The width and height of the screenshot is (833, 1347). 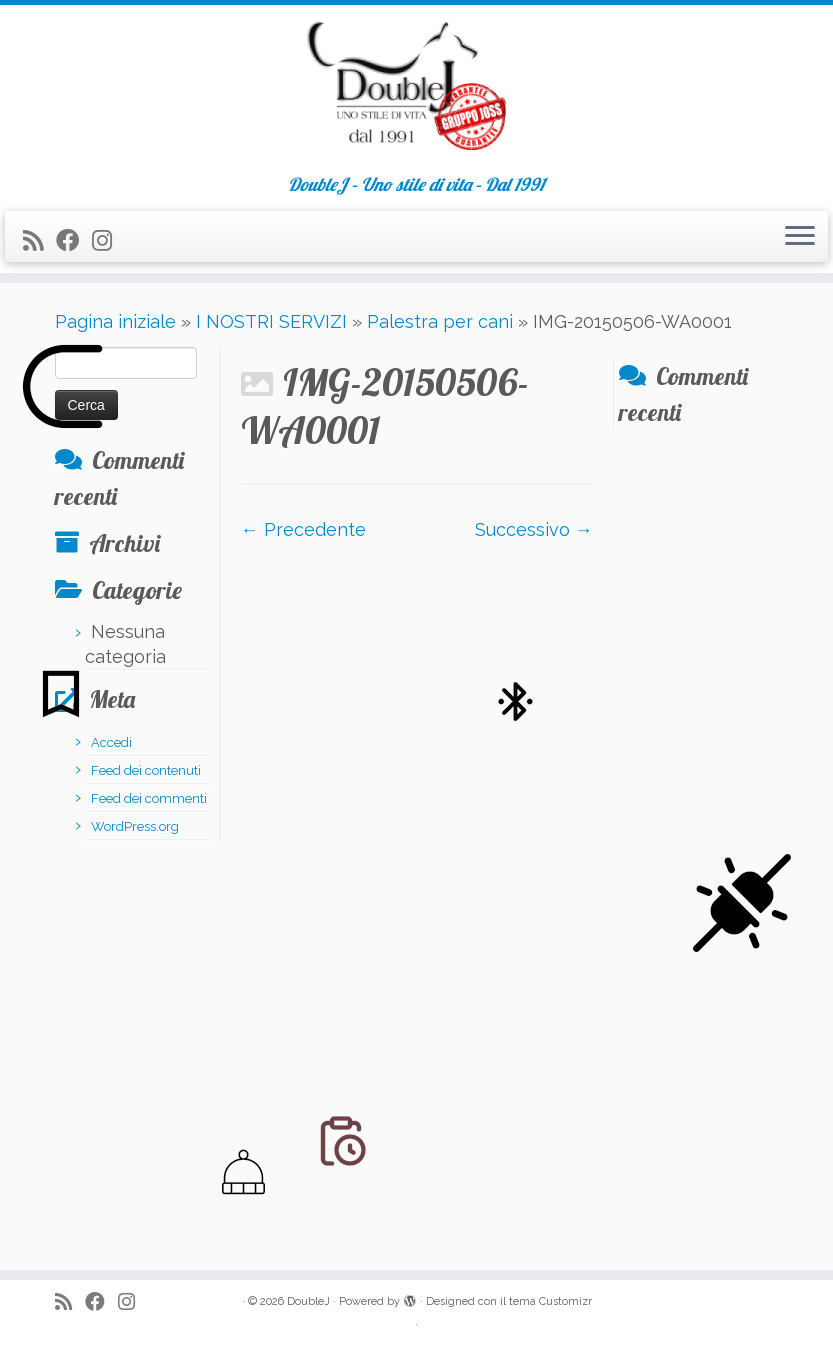 I want to click on save this item for later, so click(x=61, y=694).